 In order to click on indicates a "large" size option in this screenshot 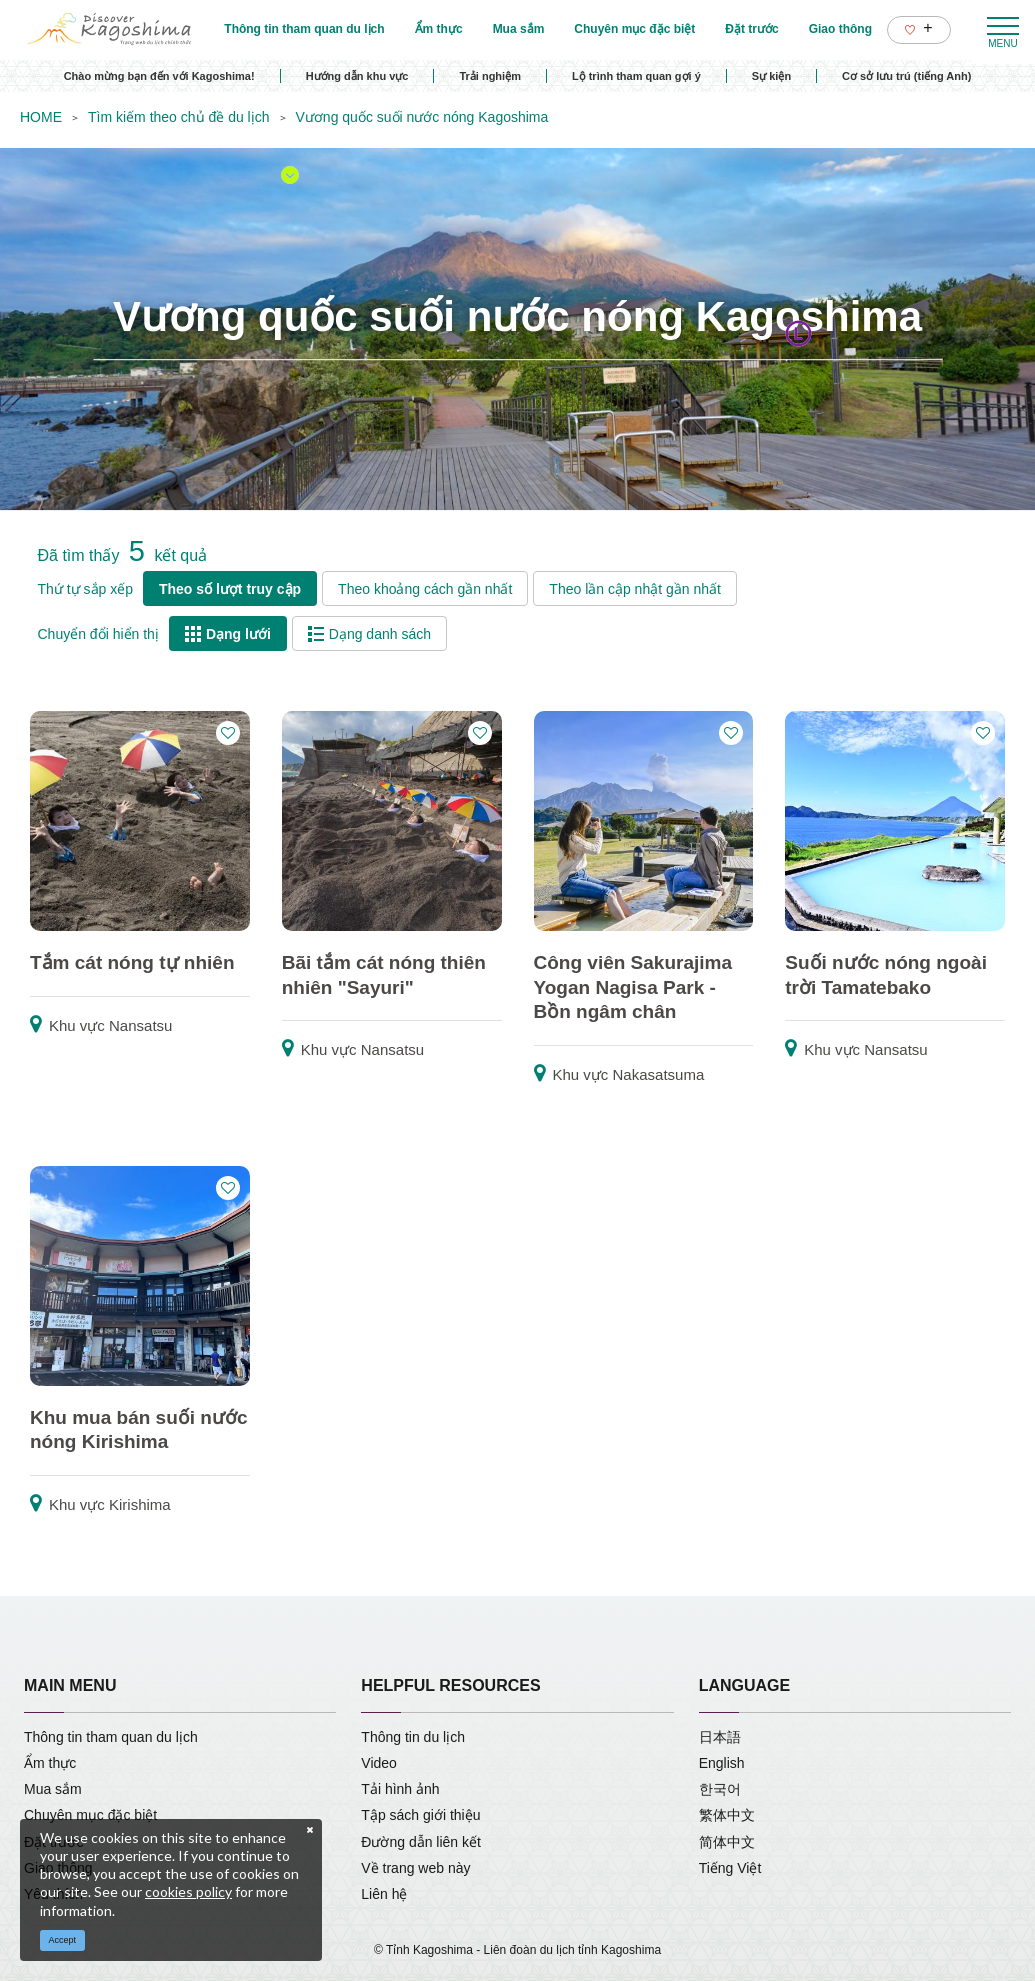, I will do `click(798, 333)`.